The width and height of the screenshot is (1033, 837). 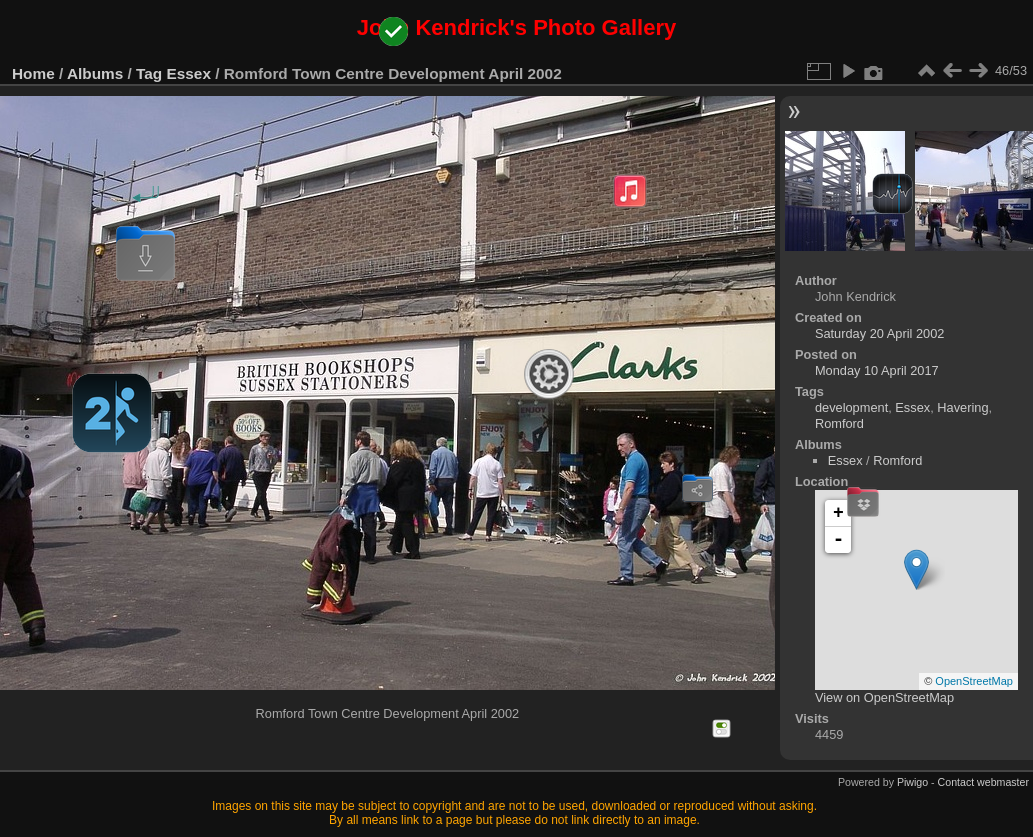 What do you see at coordinates (145, 253) in the screenshot?
I see `open downloads folder` at bounding box center [145, 253].